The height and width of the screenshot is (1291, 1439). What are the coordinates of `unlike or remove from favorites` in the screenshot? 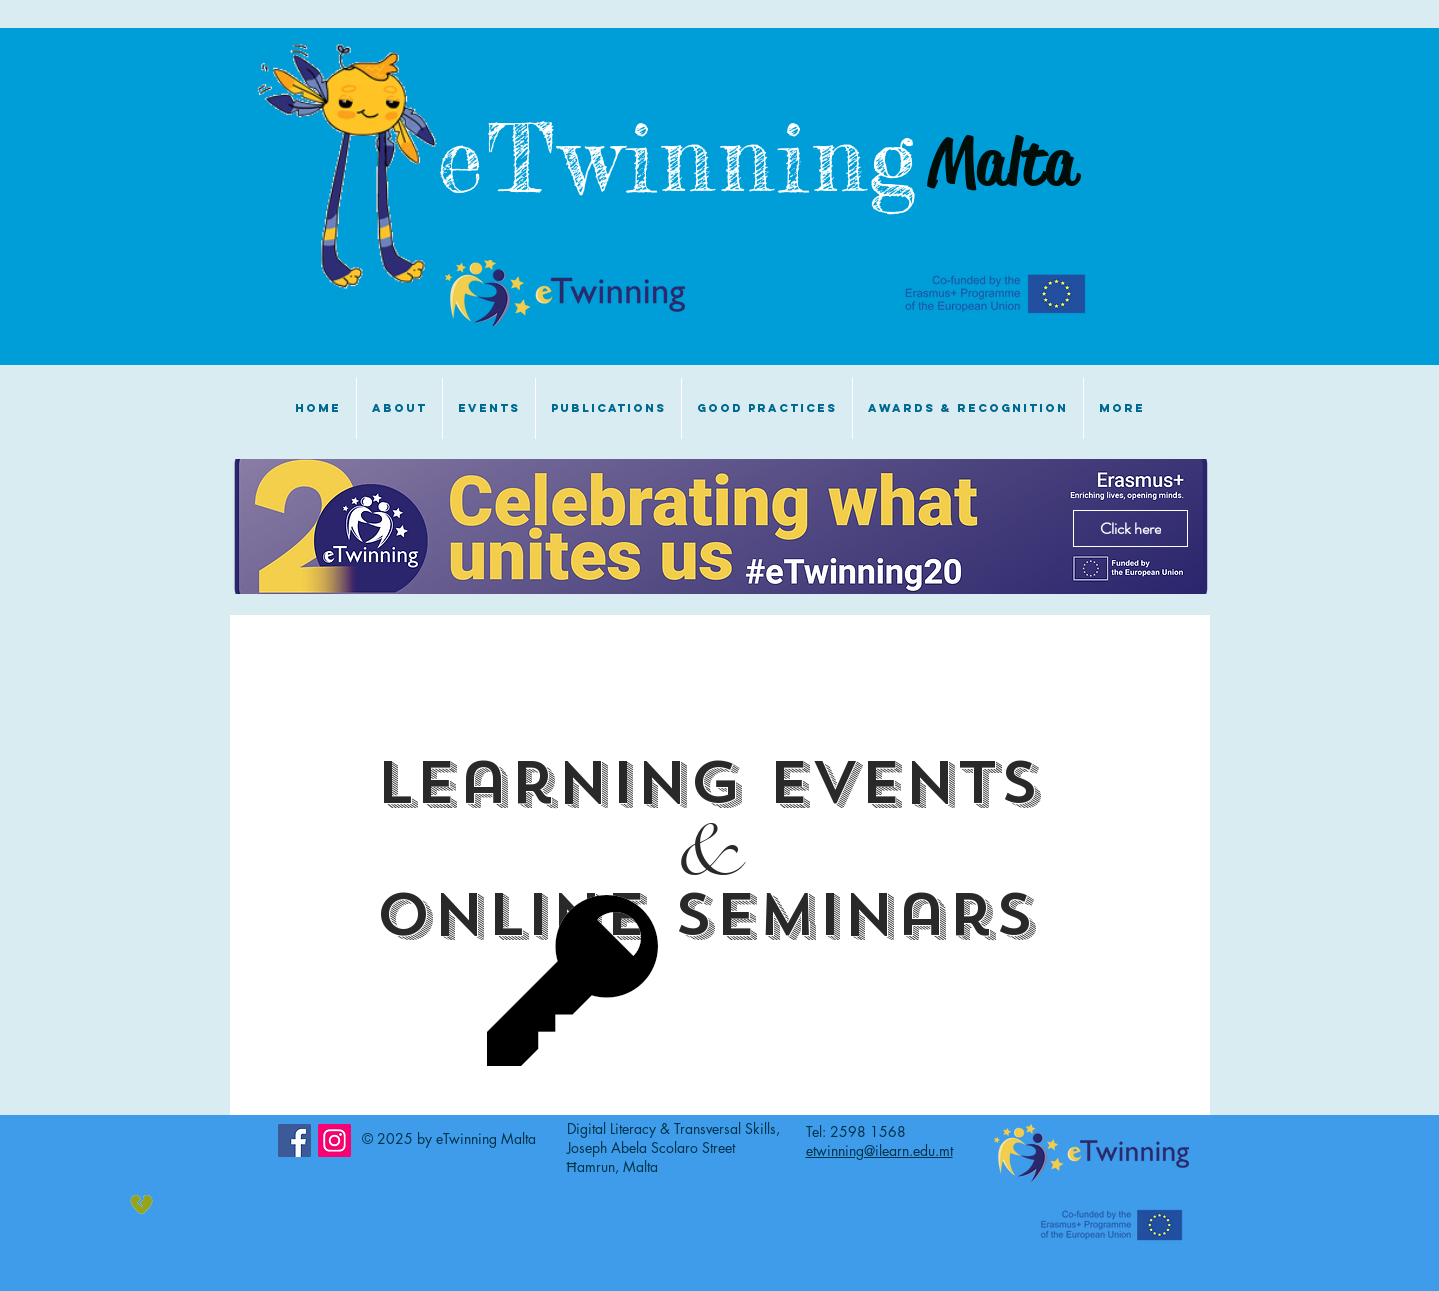 It's located at (141, 1204).